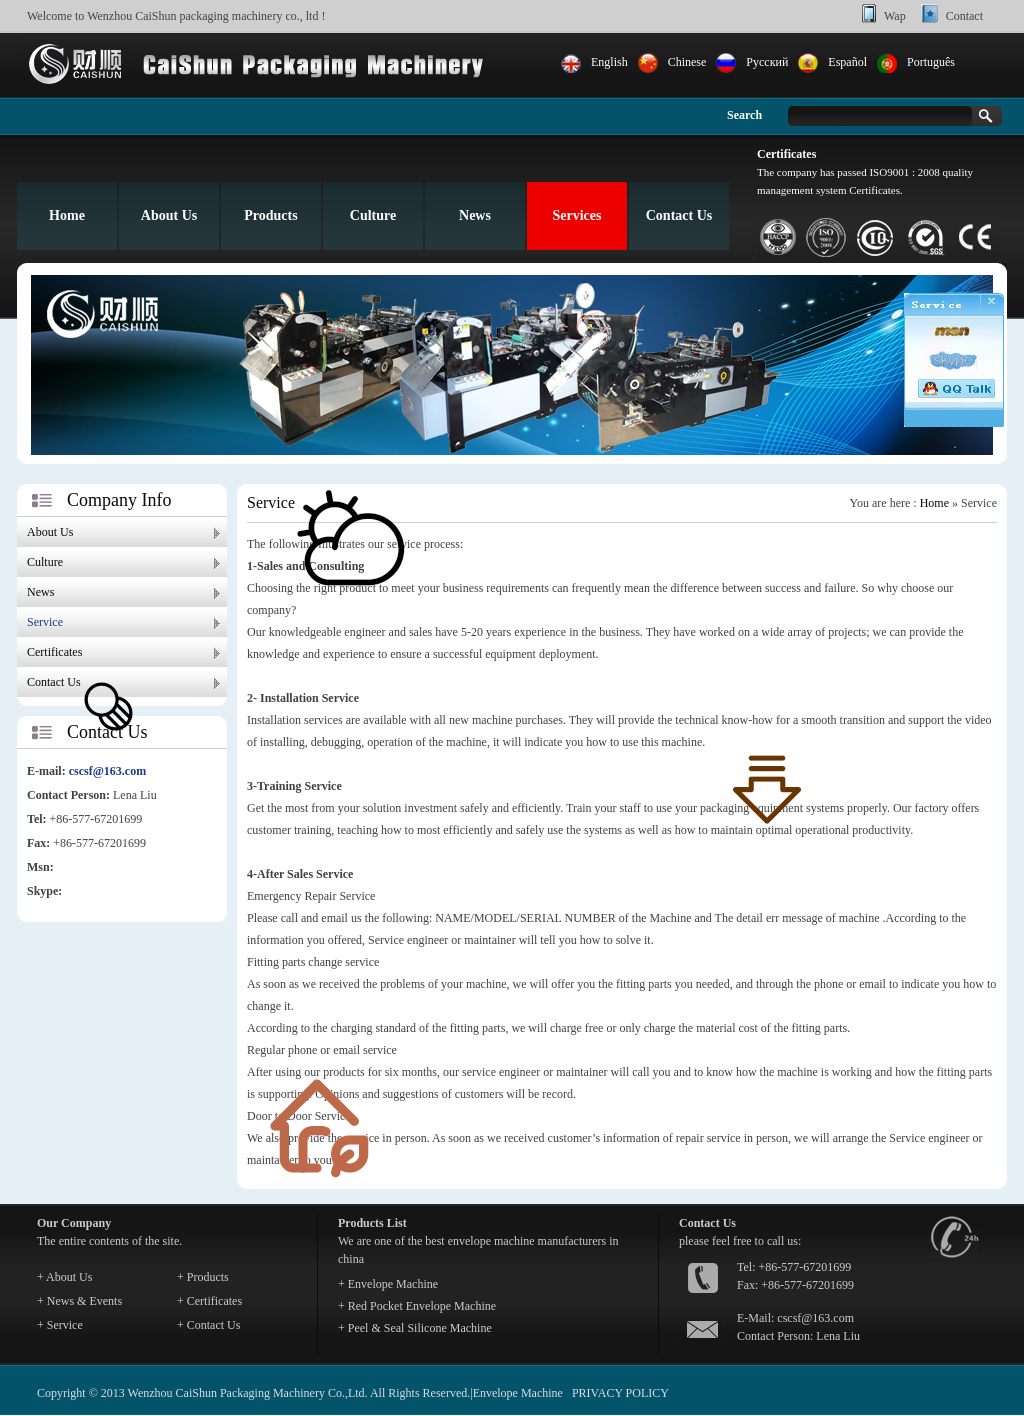 The height and width of the screenshot is (1416, 1024). Describe the element at coordinates (767, 787) in the screenshot. I see `download file or content` at that location.